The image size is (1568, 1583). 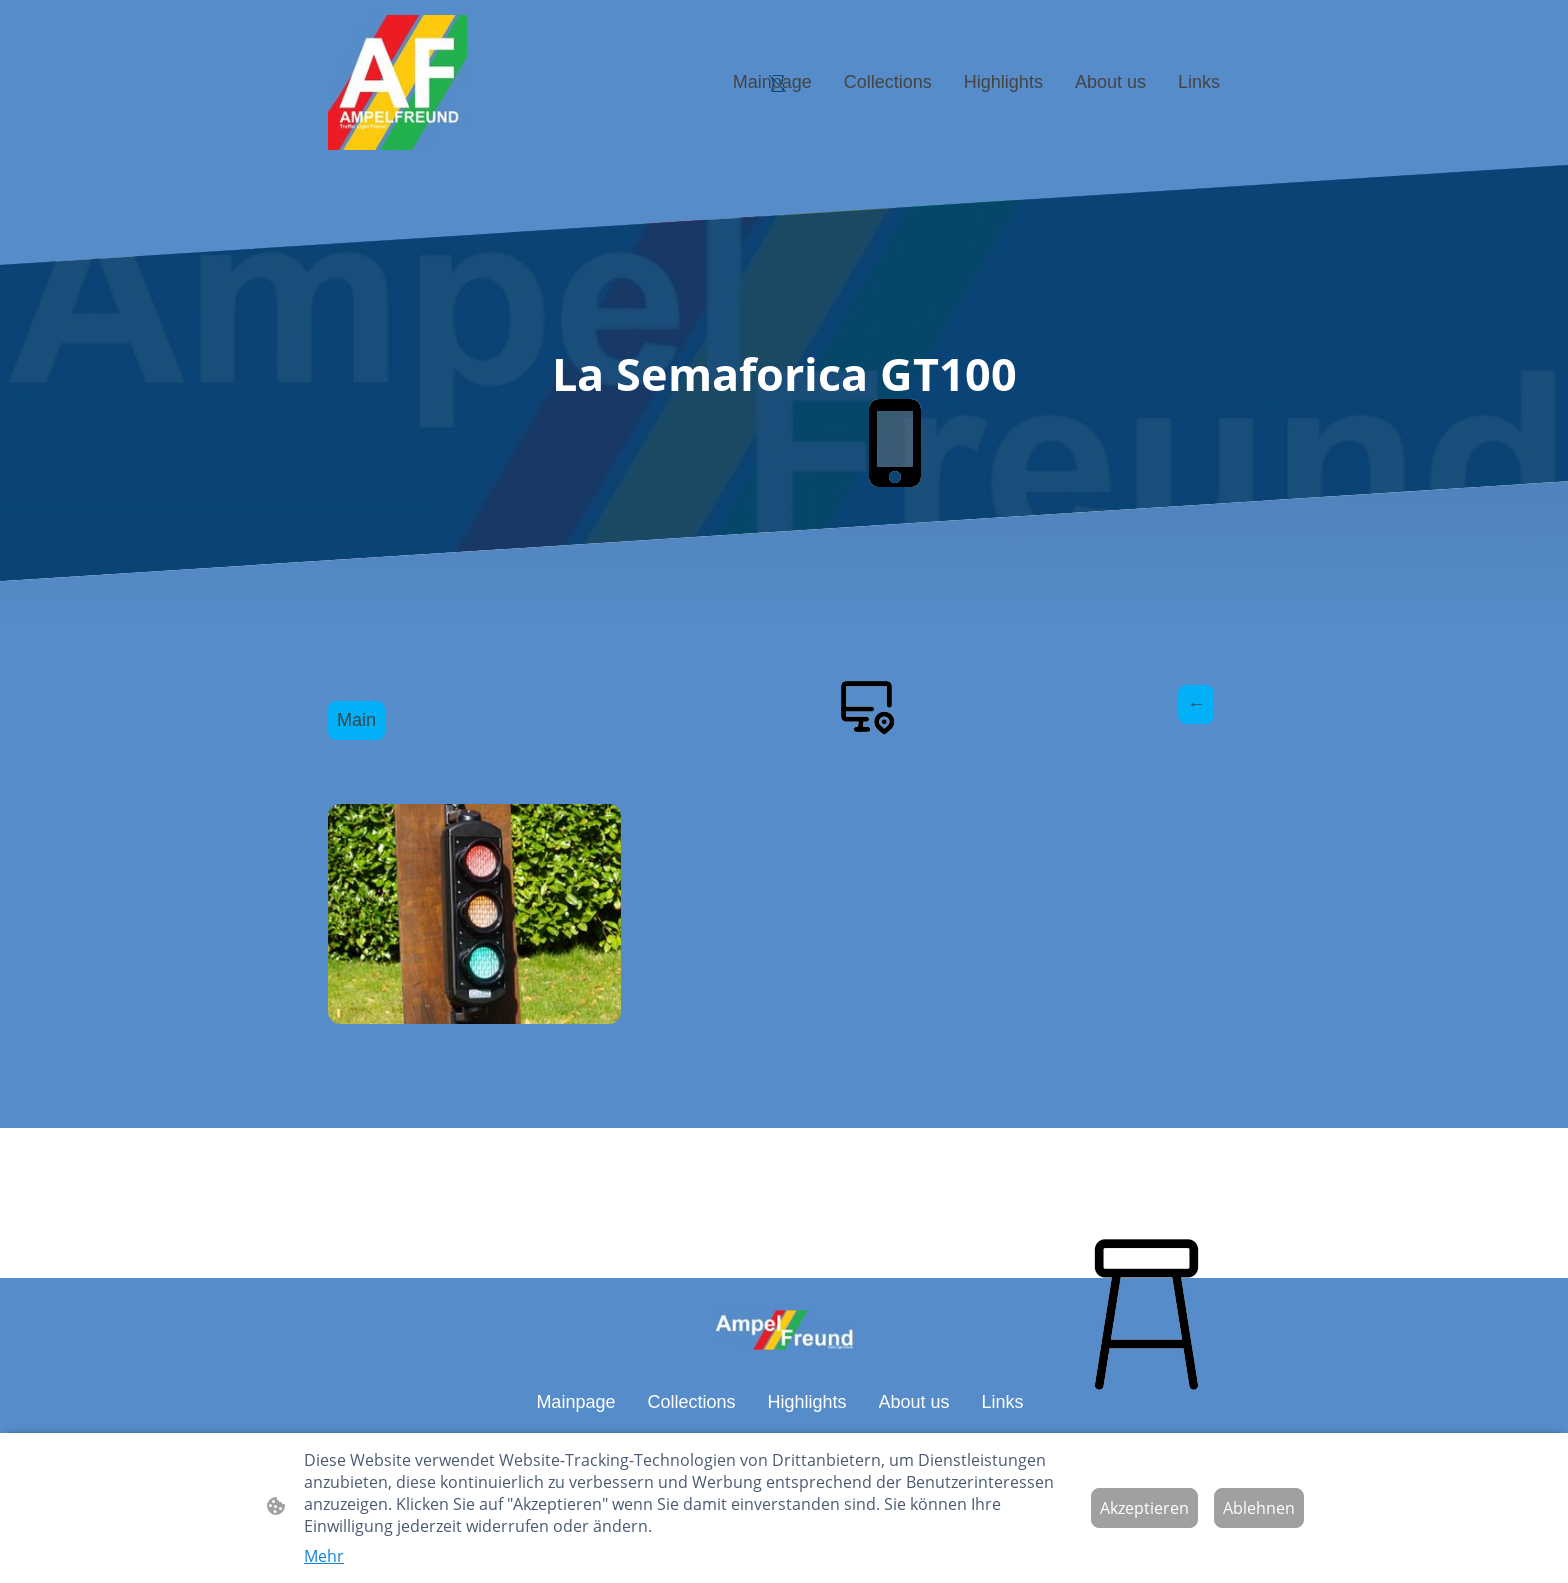 I want to click on indicates mobile device or smartphone, so click(x=897, y=443).